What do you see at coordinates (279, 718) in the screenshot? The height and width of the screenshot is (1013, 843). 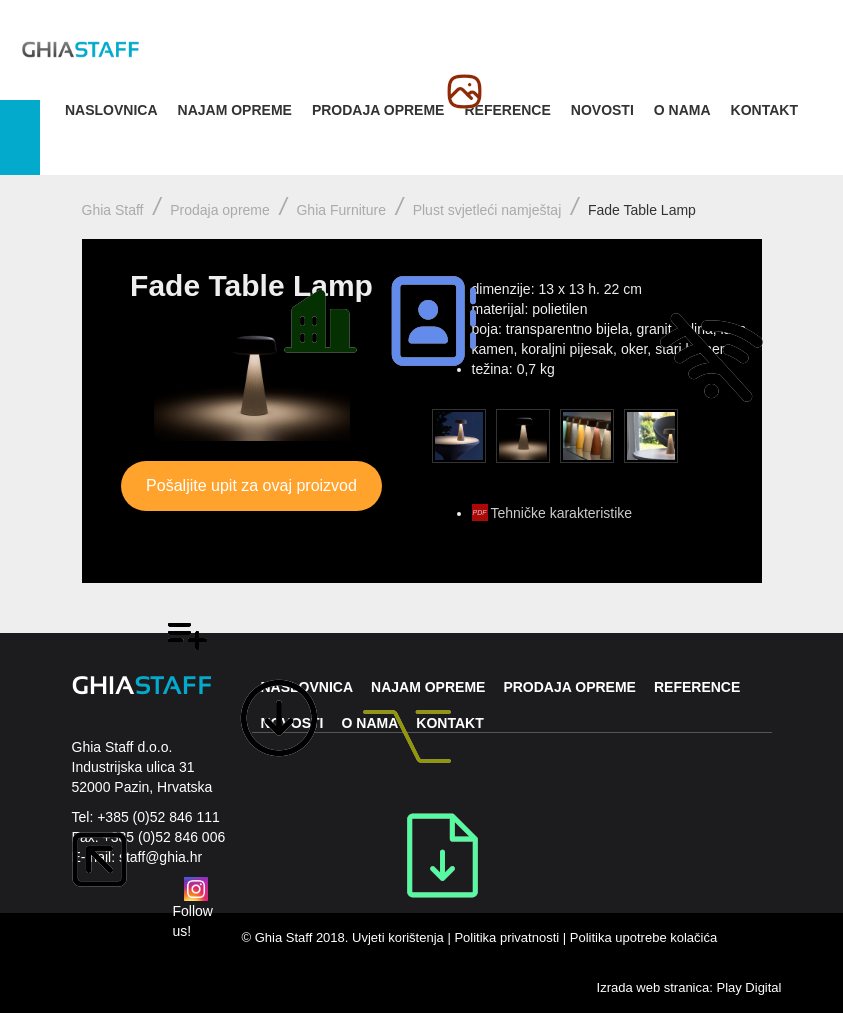 I see `download file or content` at bounding box center [279, 718].